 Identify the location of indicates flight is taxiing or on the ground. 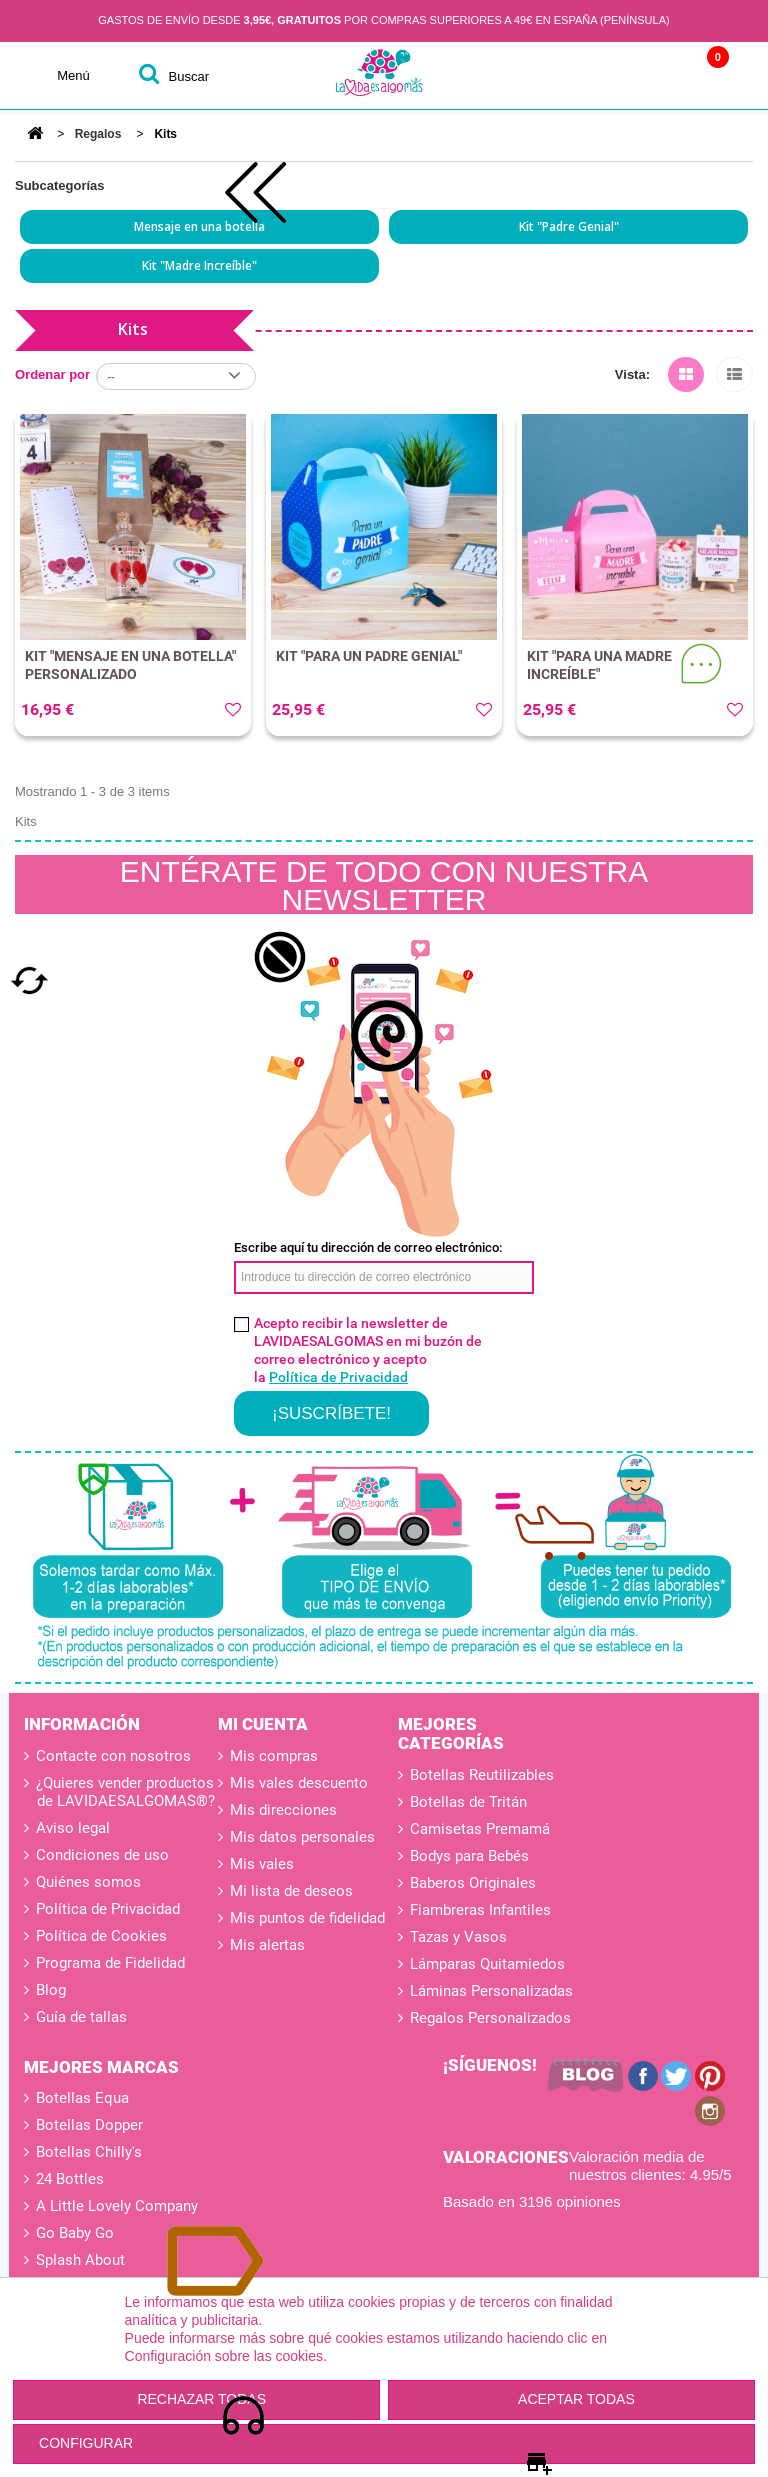
(554, 1531).